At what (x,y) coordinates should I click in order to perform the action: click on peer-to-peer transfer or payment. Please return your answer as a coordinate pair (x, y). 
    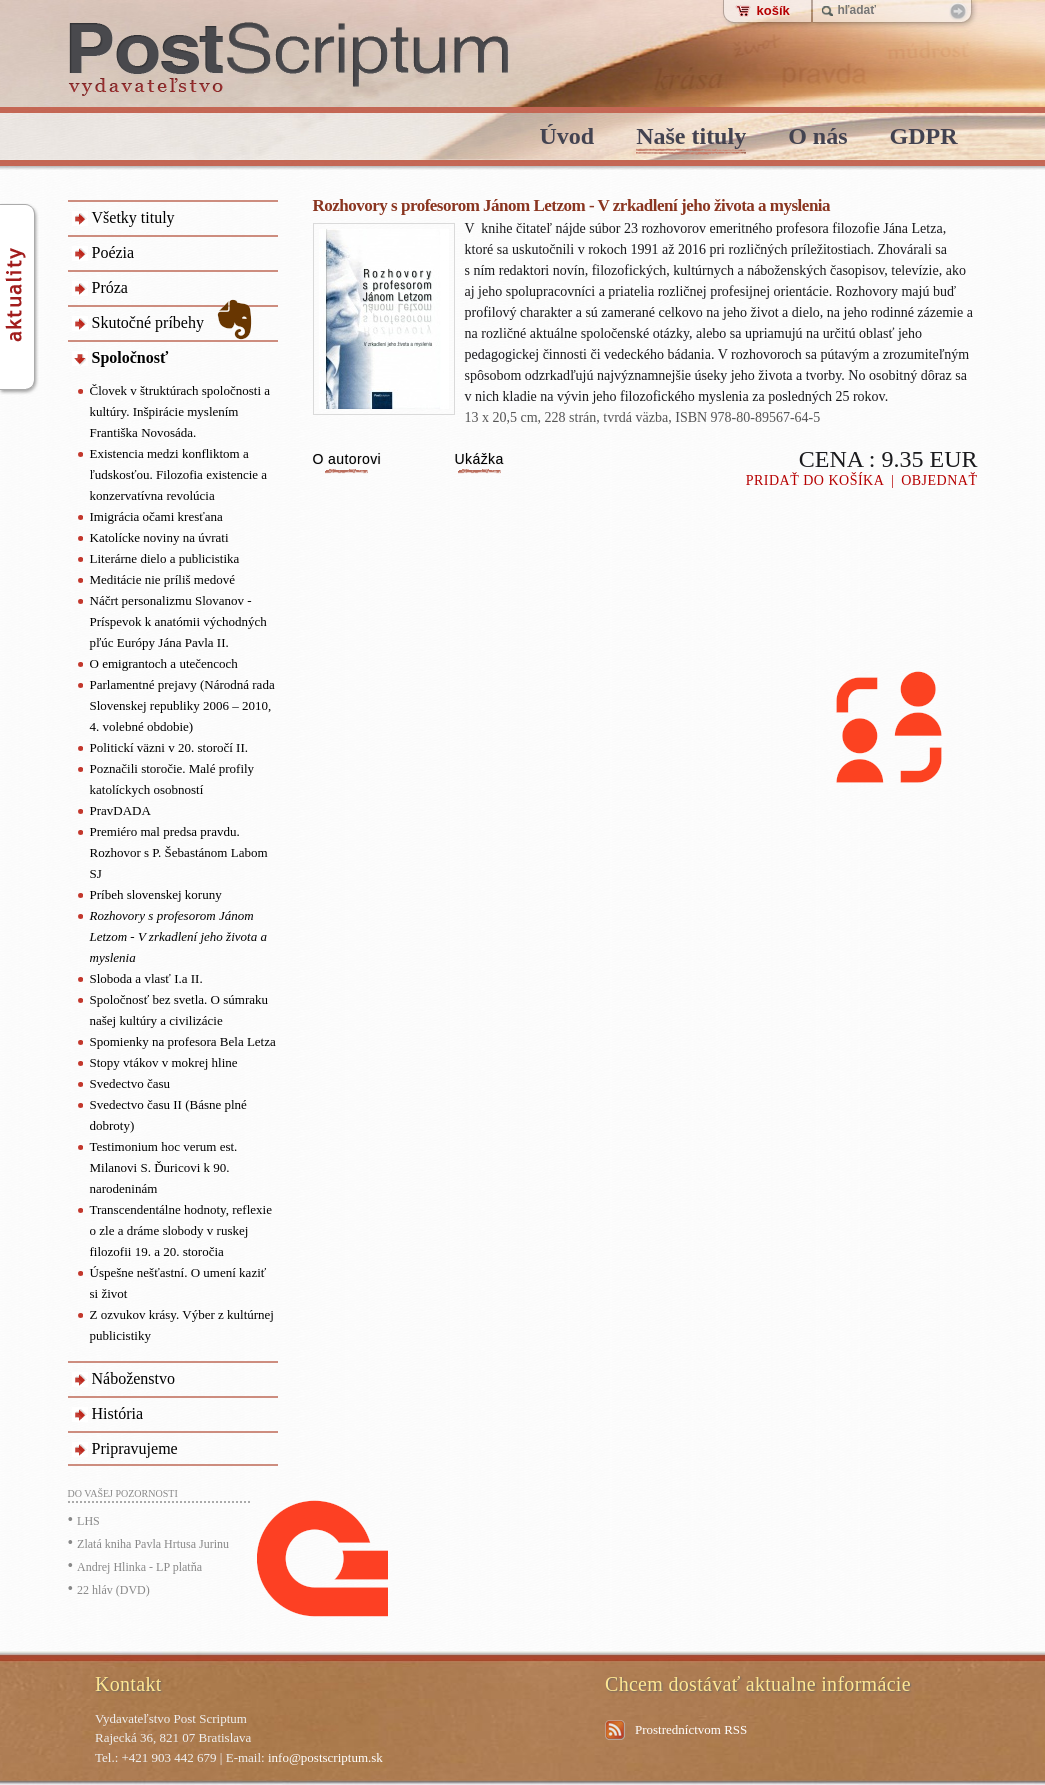
    Looking at the image, I should click on (889, 730).